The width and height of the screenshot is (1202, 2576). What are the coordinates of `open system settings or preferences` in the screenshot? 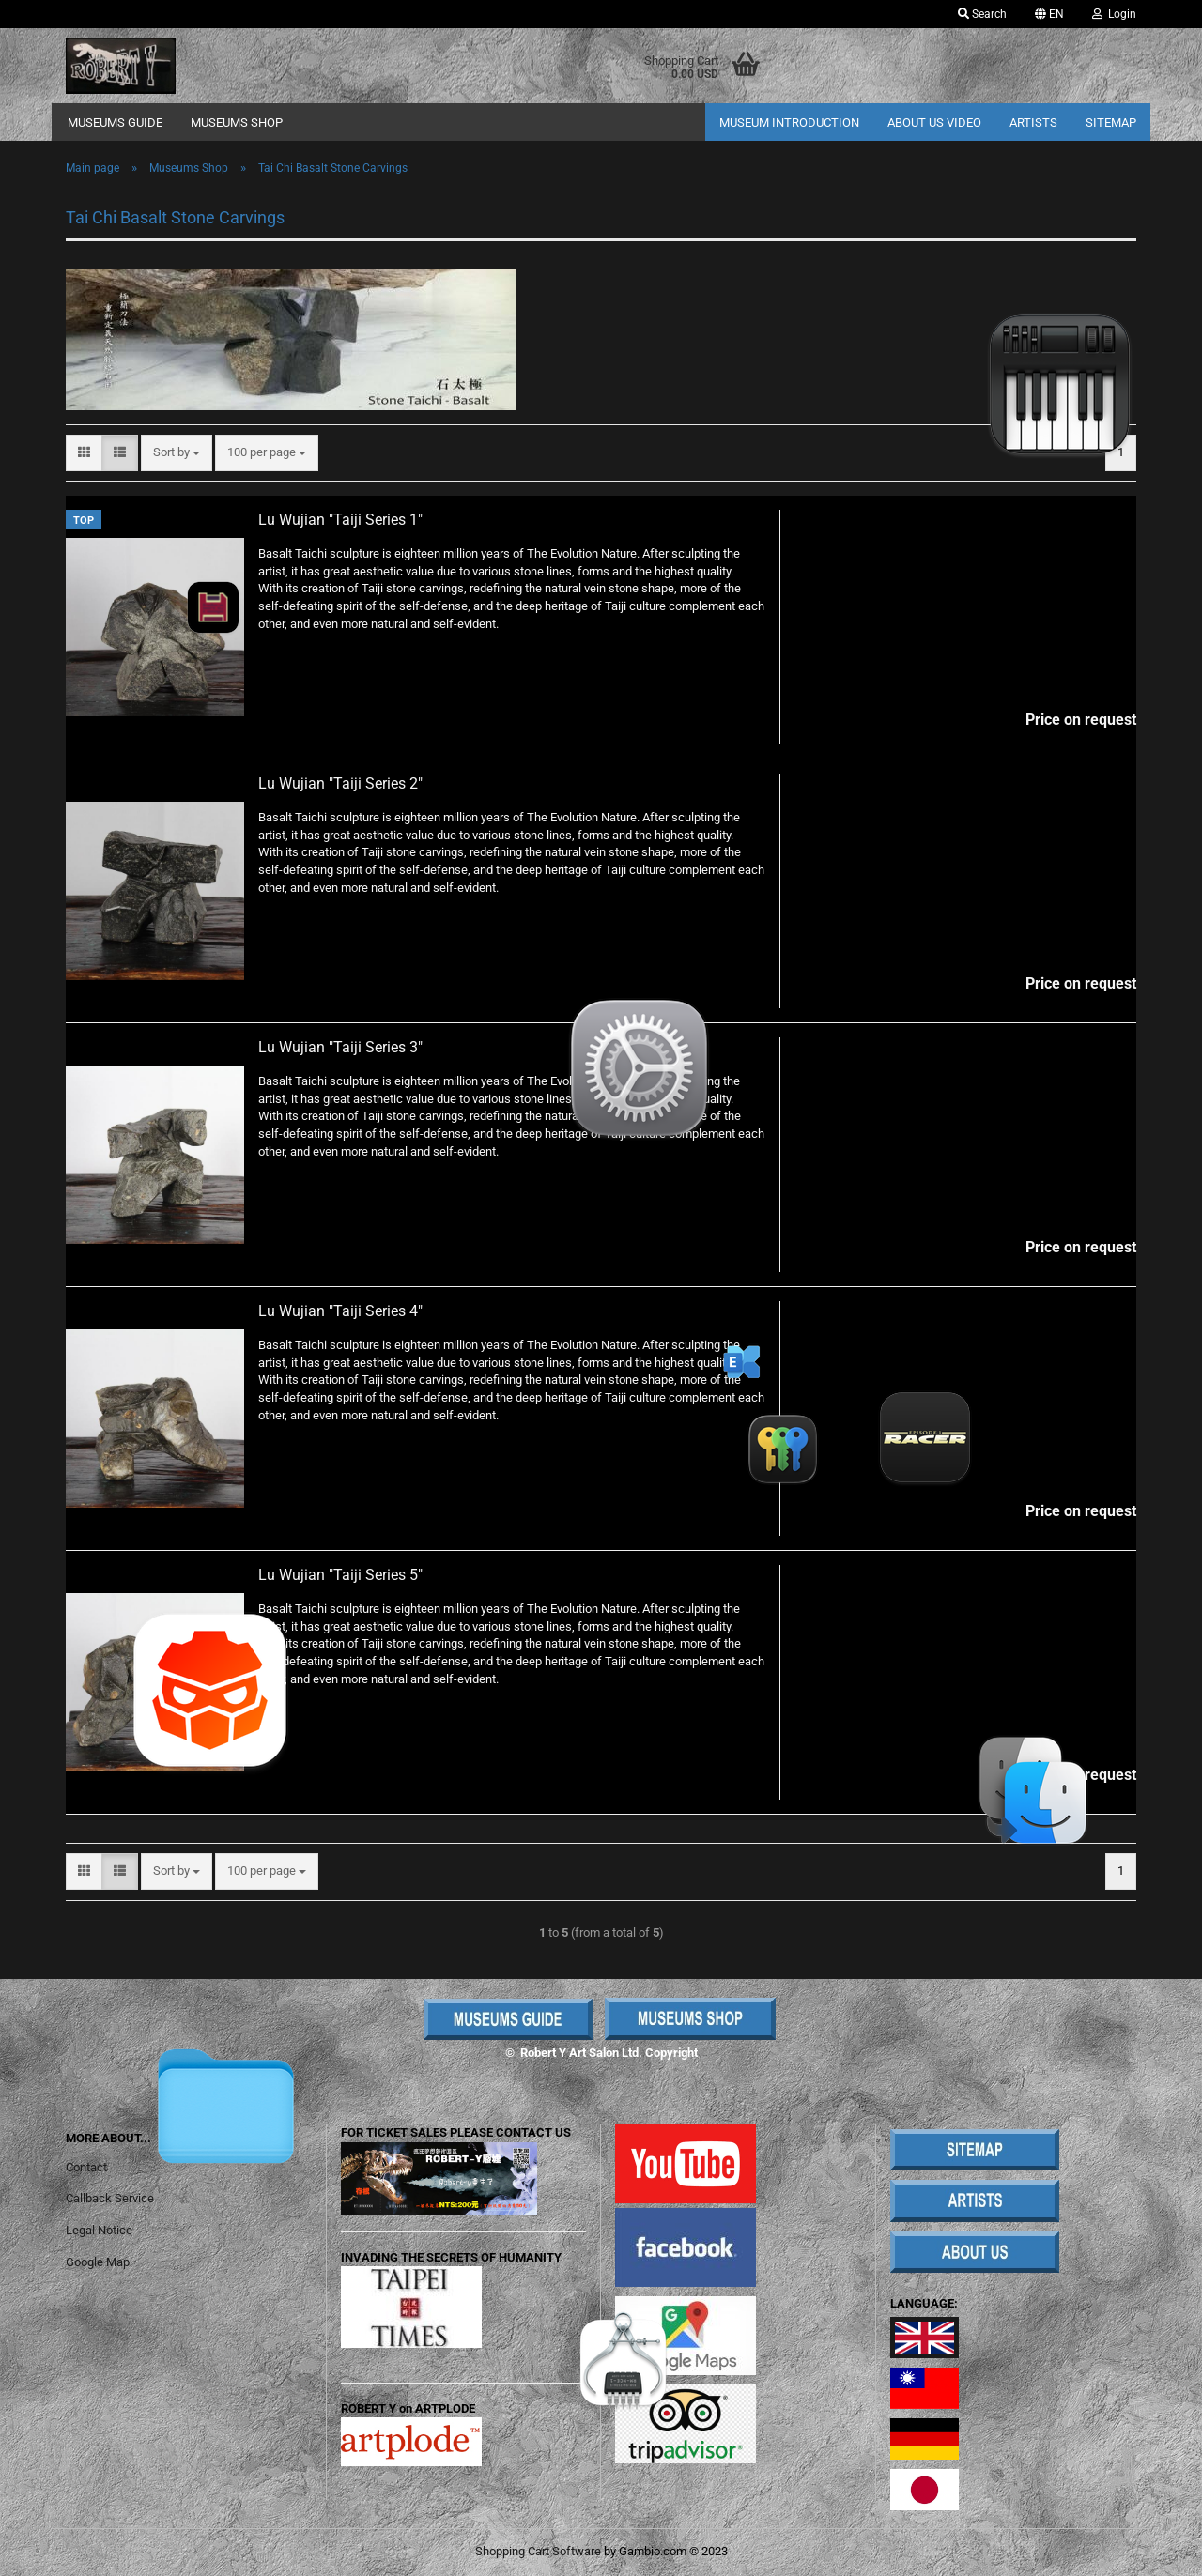 It's located at (639, 1067).